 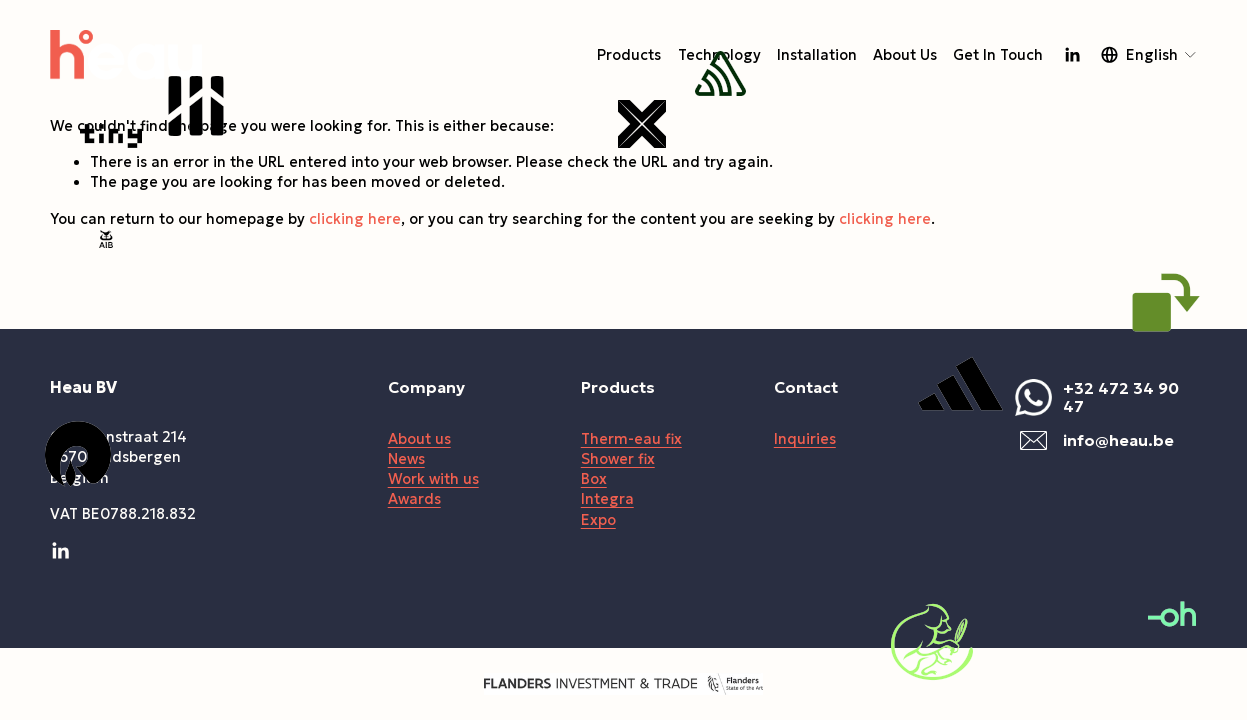 I want to click on visx data visualization library logo, so click(x=642, y=124).